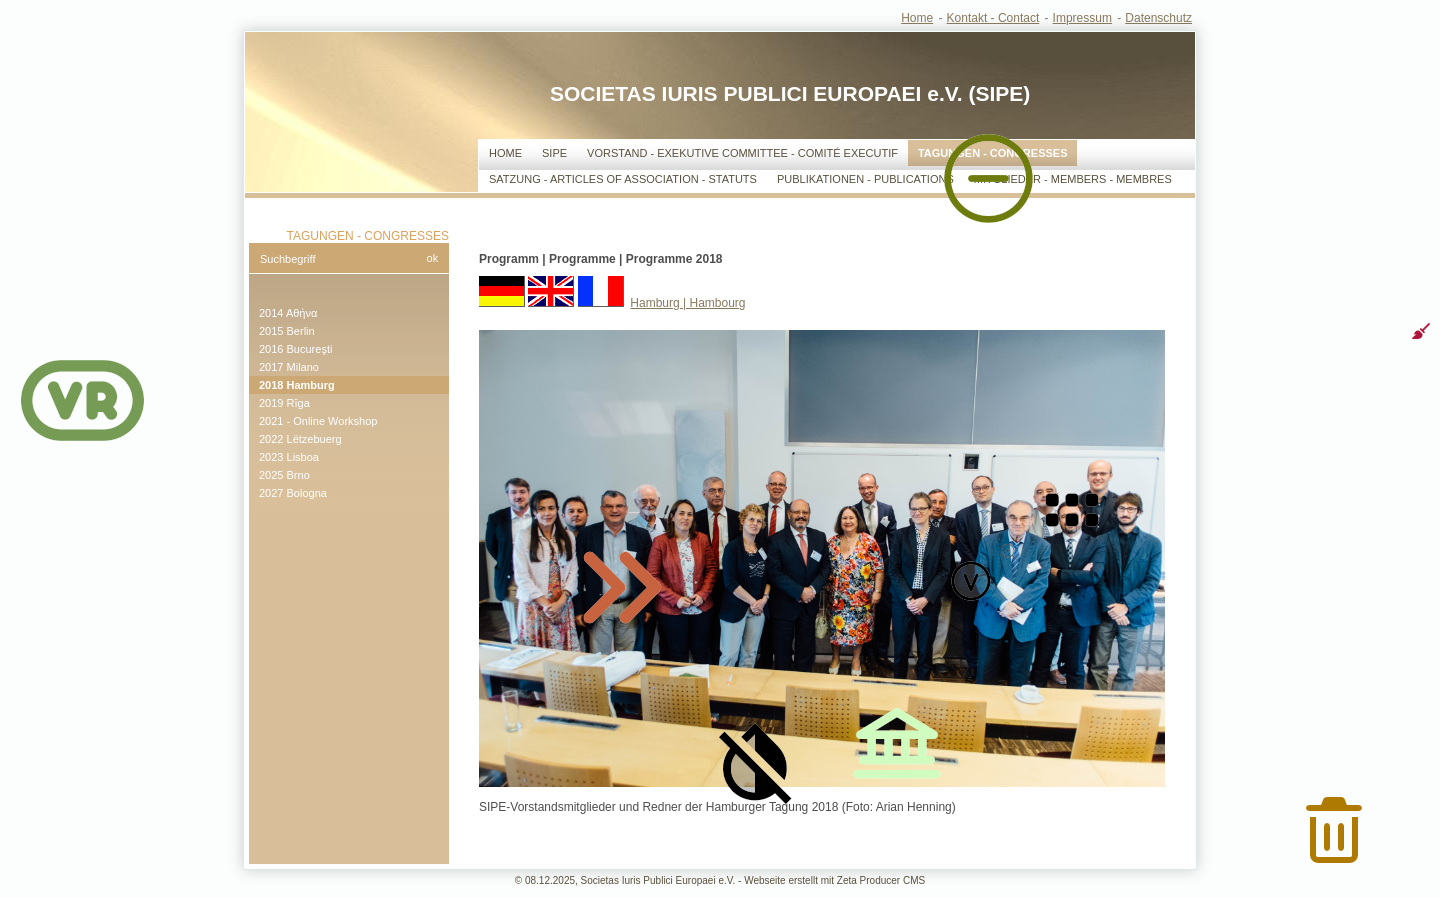  Describe the element at coordinates (988, 178) in the screenshot. I see `remove an item from a list or cart` at that location.